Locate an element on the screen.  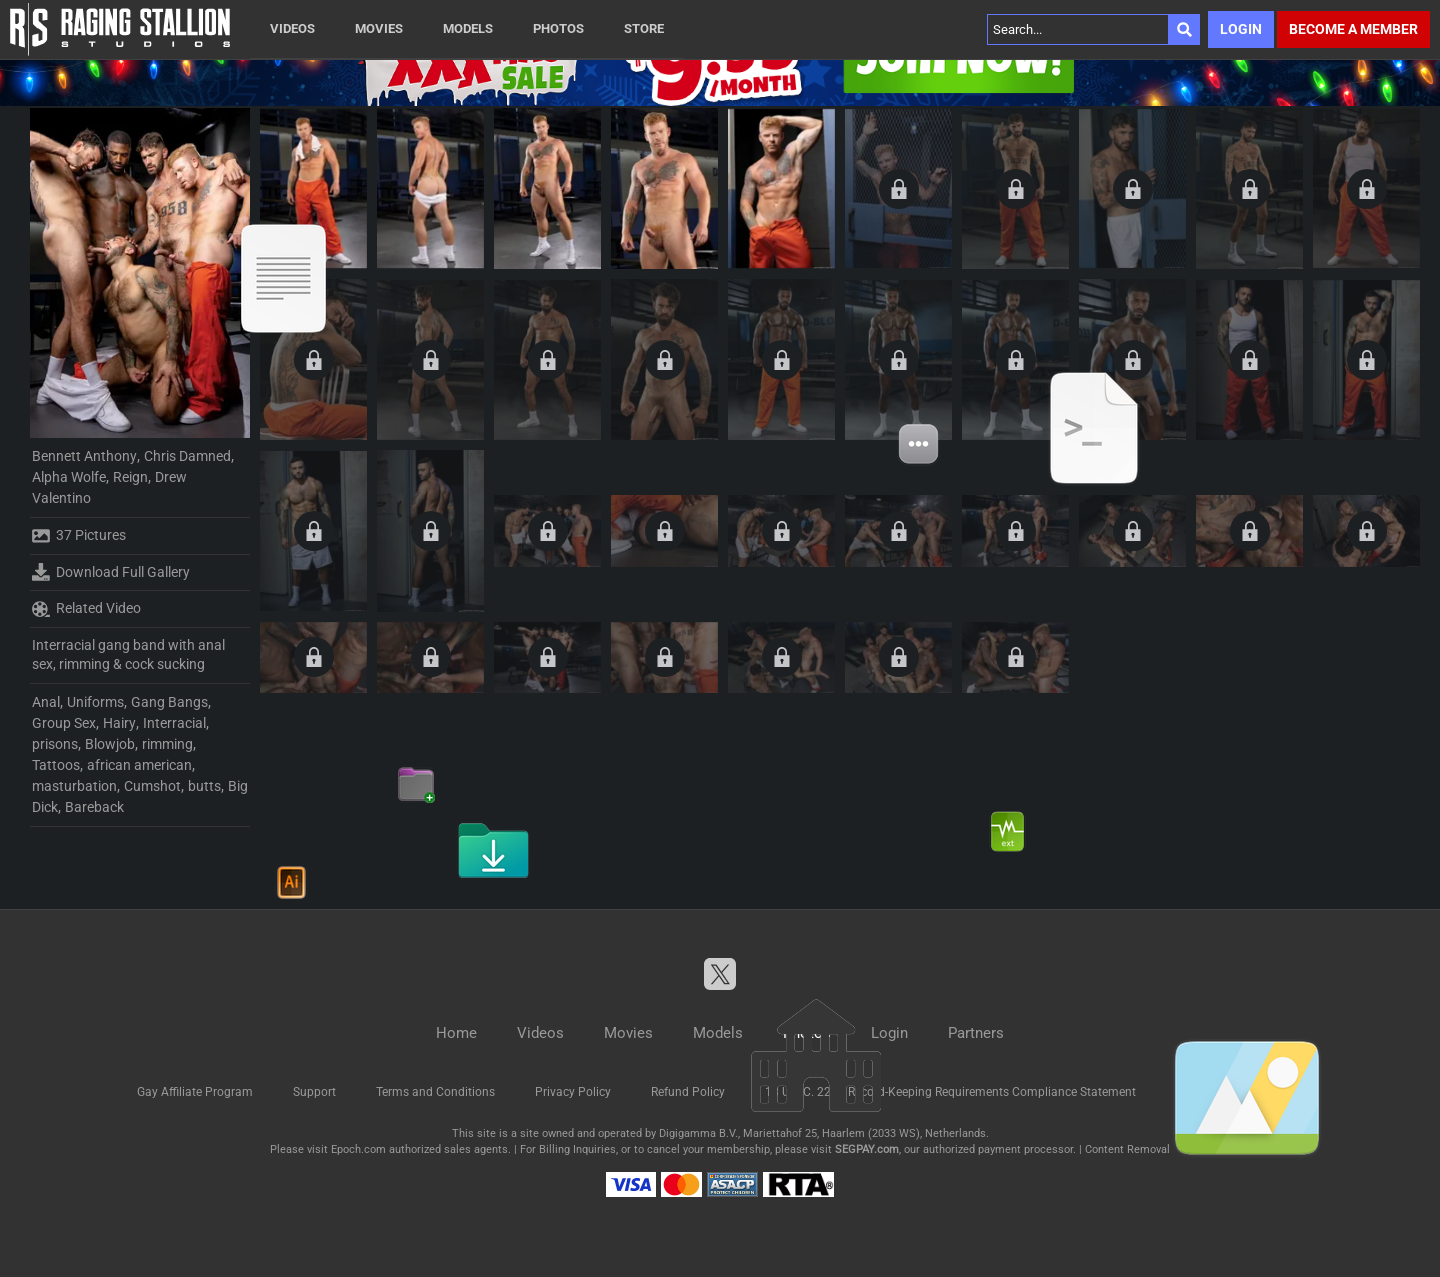
open your downloads folder is located at coordinates (493, 852).